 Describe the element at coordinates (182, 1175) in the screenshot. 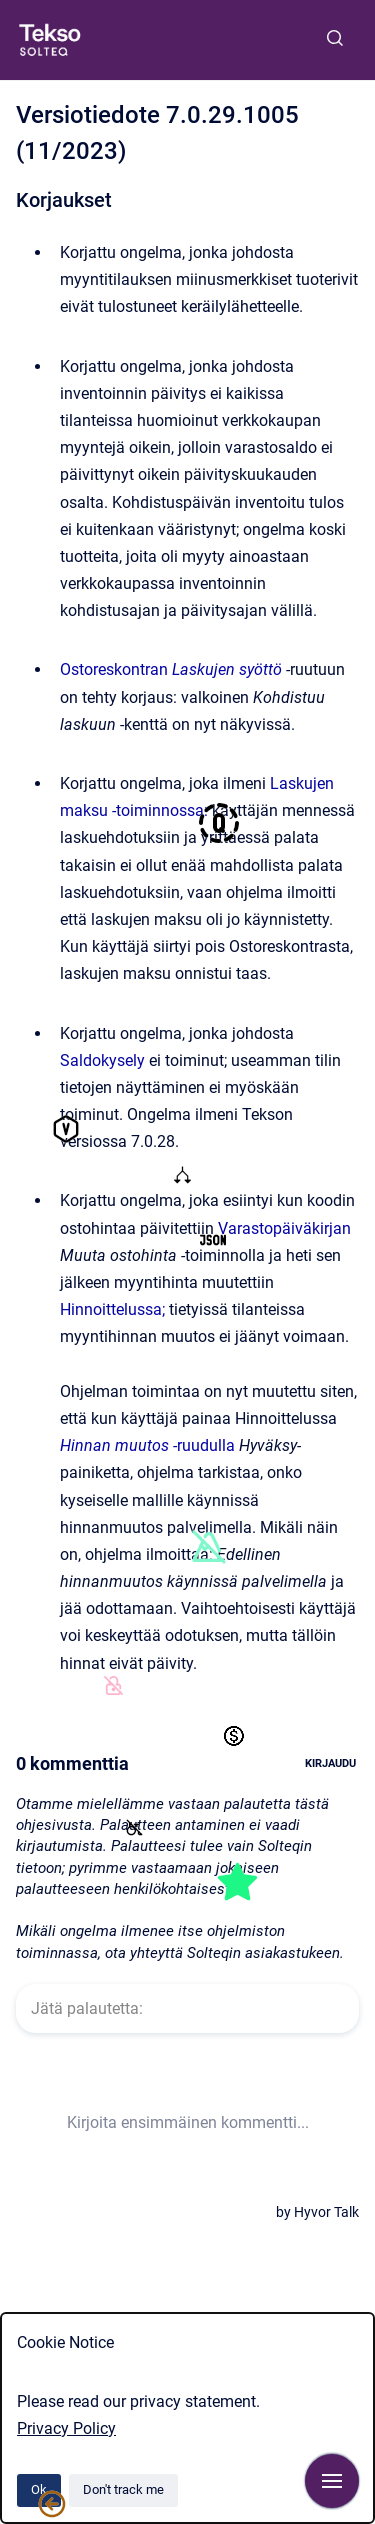

I see `split content into multiple paths` at that location.